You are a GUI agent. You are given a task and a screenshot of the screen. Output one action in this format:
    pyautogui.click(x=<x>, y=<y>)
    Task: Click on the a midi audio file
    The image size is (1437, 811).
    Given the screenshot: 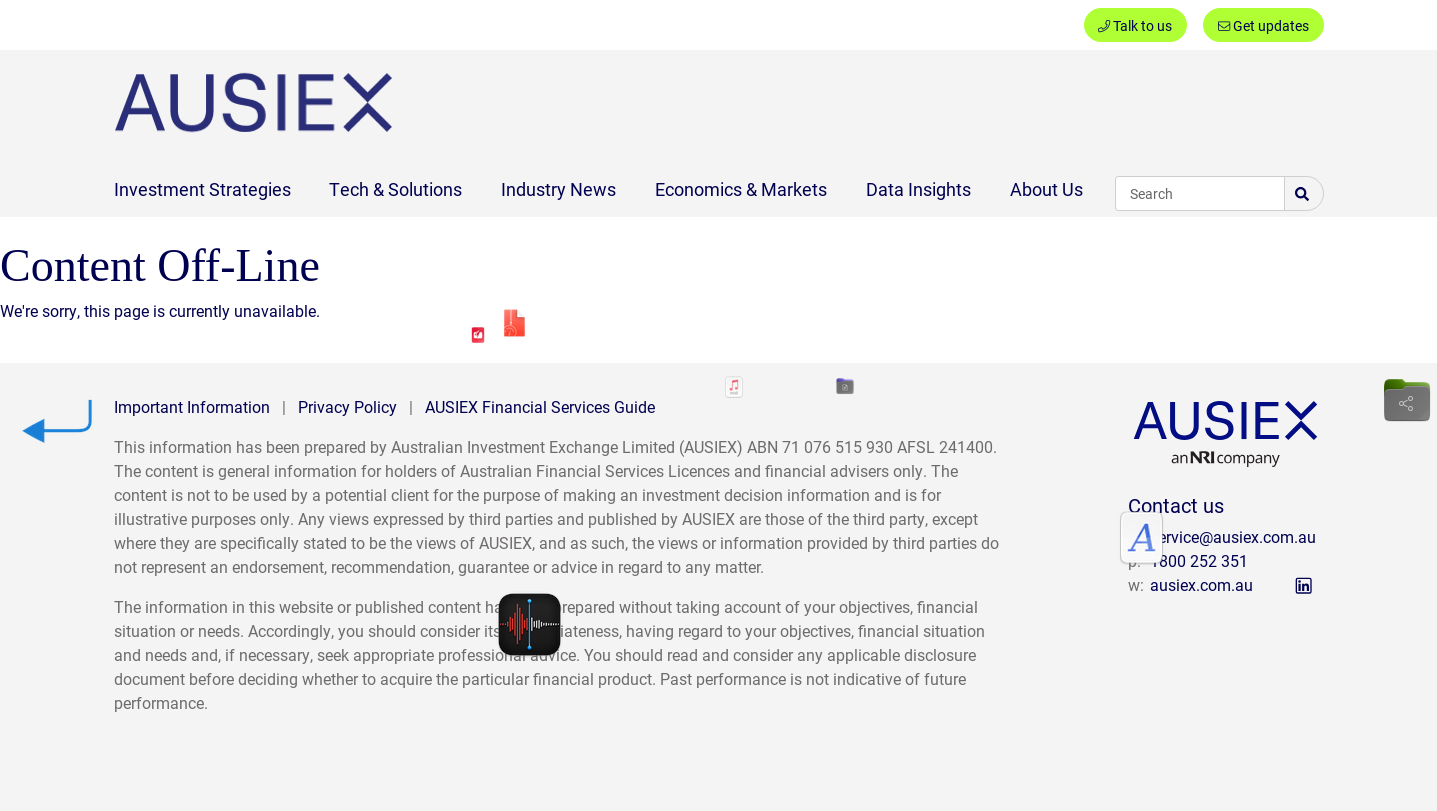 What is the action you would take?
    pyautogui.click(x=734, y=387)
    